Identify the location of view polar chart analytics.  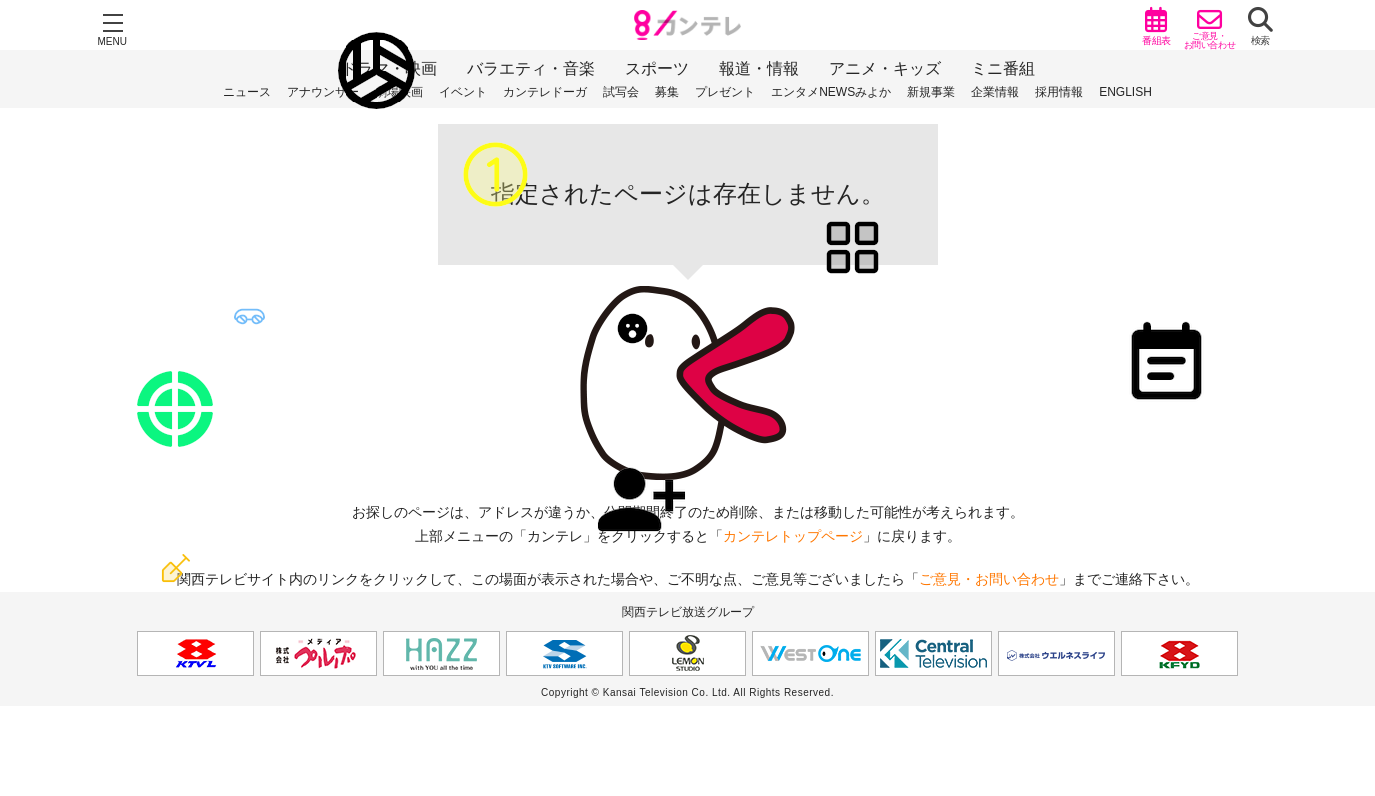
(175, 409).